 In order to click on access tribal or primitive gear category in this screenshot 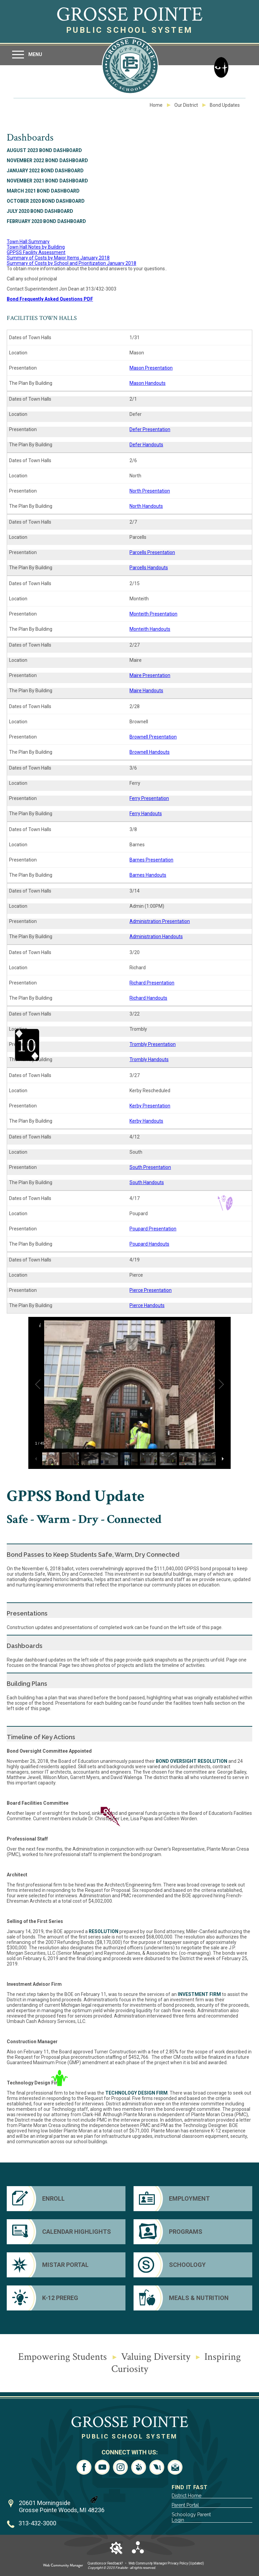, I will do `click(225, 1203)`.